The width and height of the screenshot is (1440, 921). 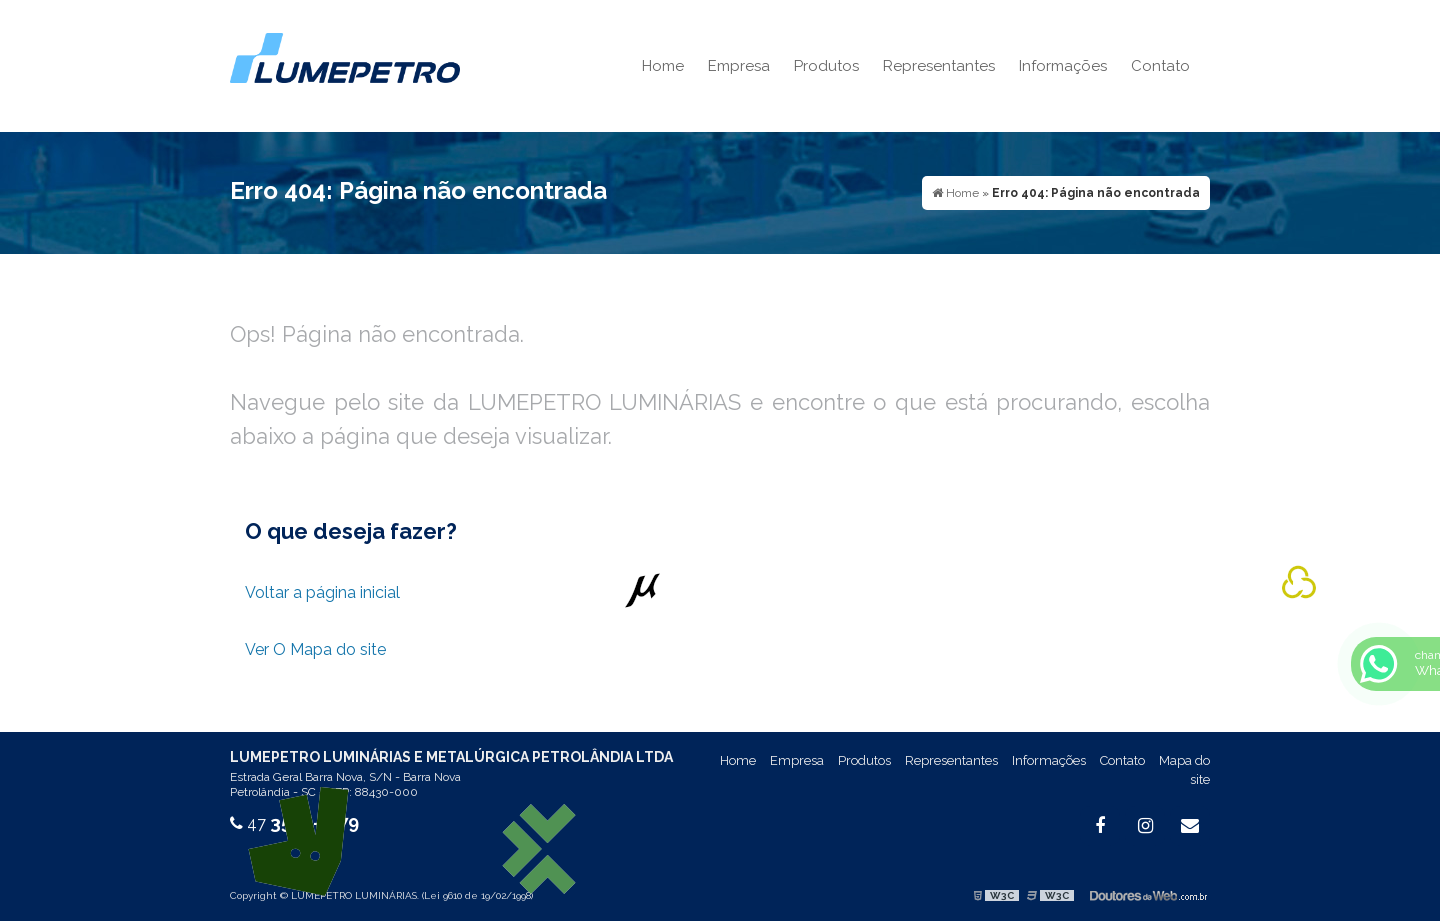 I want to click on tricentis company logo, so click(x=539, y=849).